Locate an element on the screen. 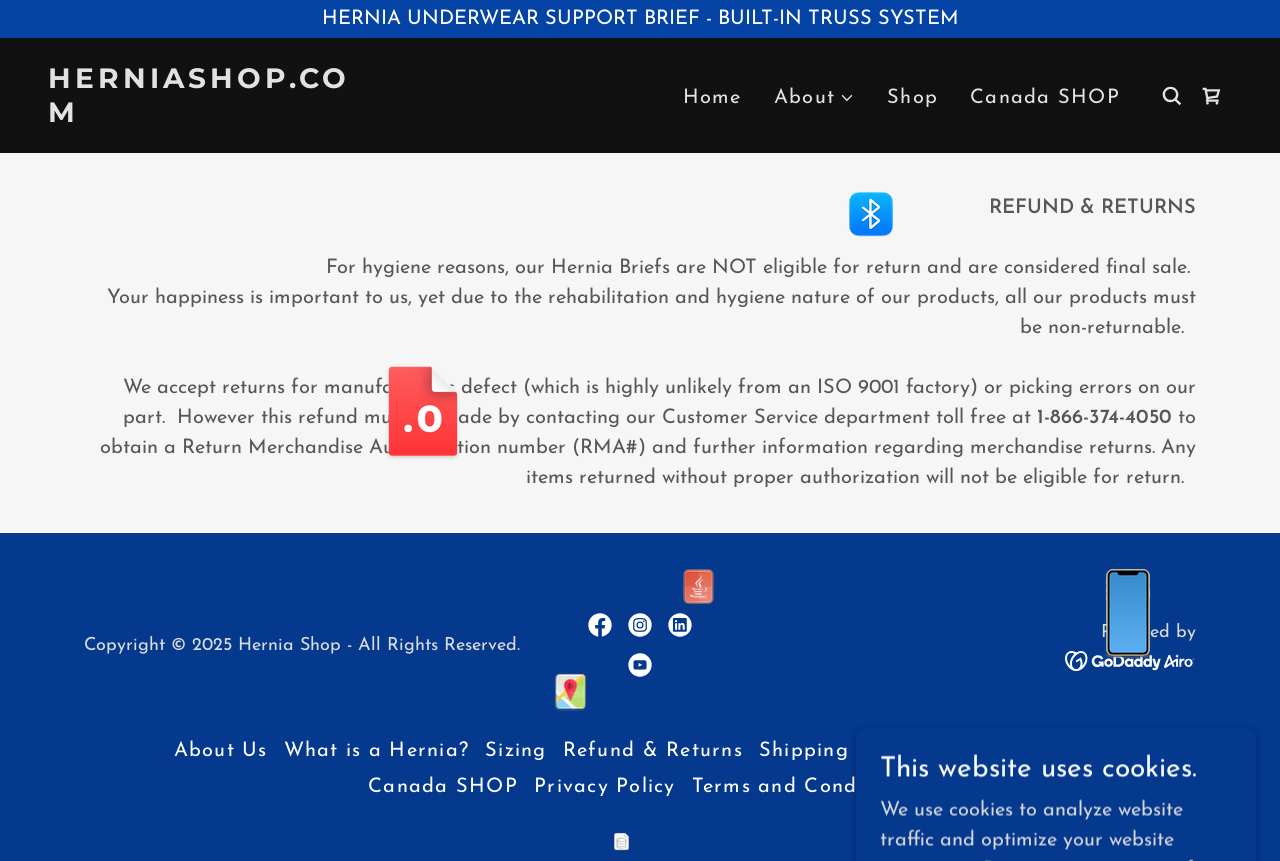  iPhone XR device icon is located at coordinates (1128, 614).